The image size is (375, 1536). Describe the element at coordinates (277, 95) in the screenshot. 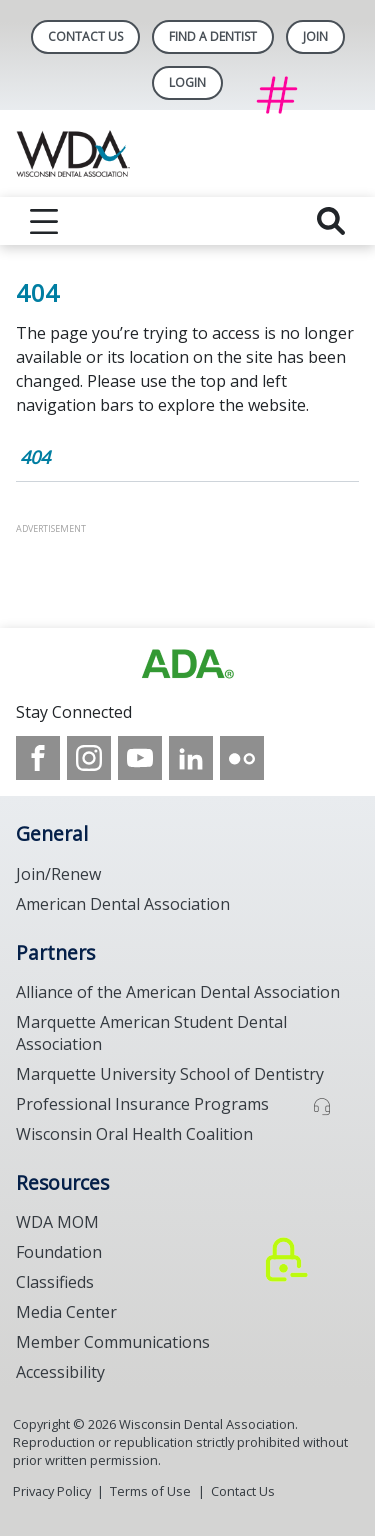

I see `view or add hashtags` at that location.